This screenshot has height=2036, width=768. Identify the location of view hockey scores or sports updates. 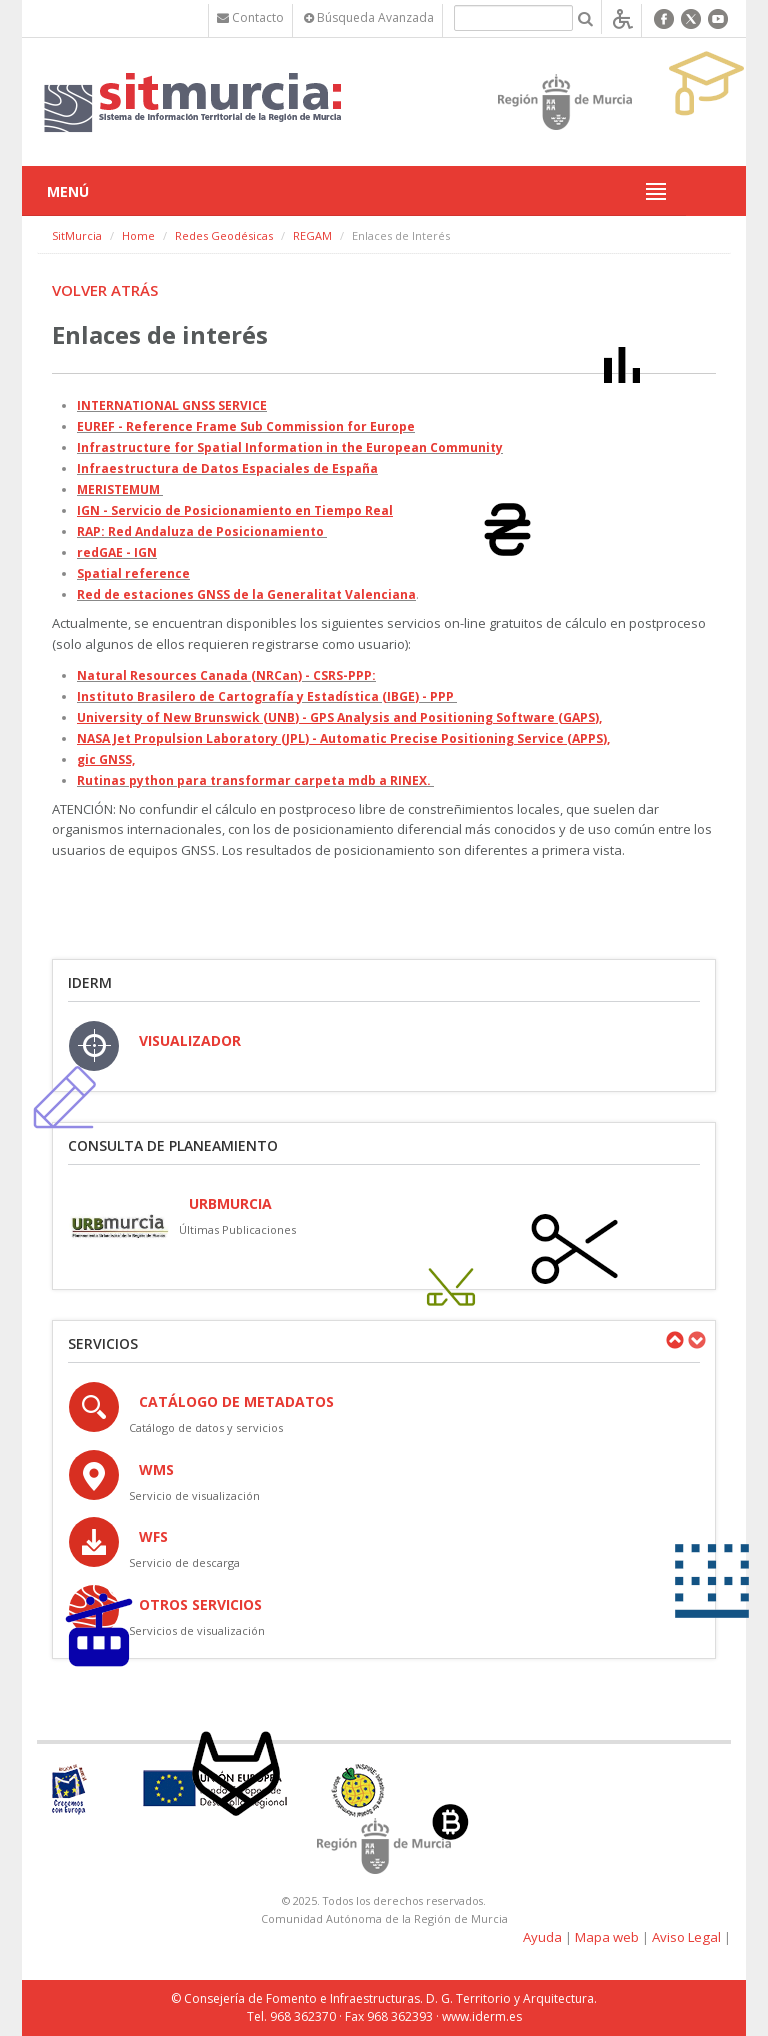
(451, 1287).